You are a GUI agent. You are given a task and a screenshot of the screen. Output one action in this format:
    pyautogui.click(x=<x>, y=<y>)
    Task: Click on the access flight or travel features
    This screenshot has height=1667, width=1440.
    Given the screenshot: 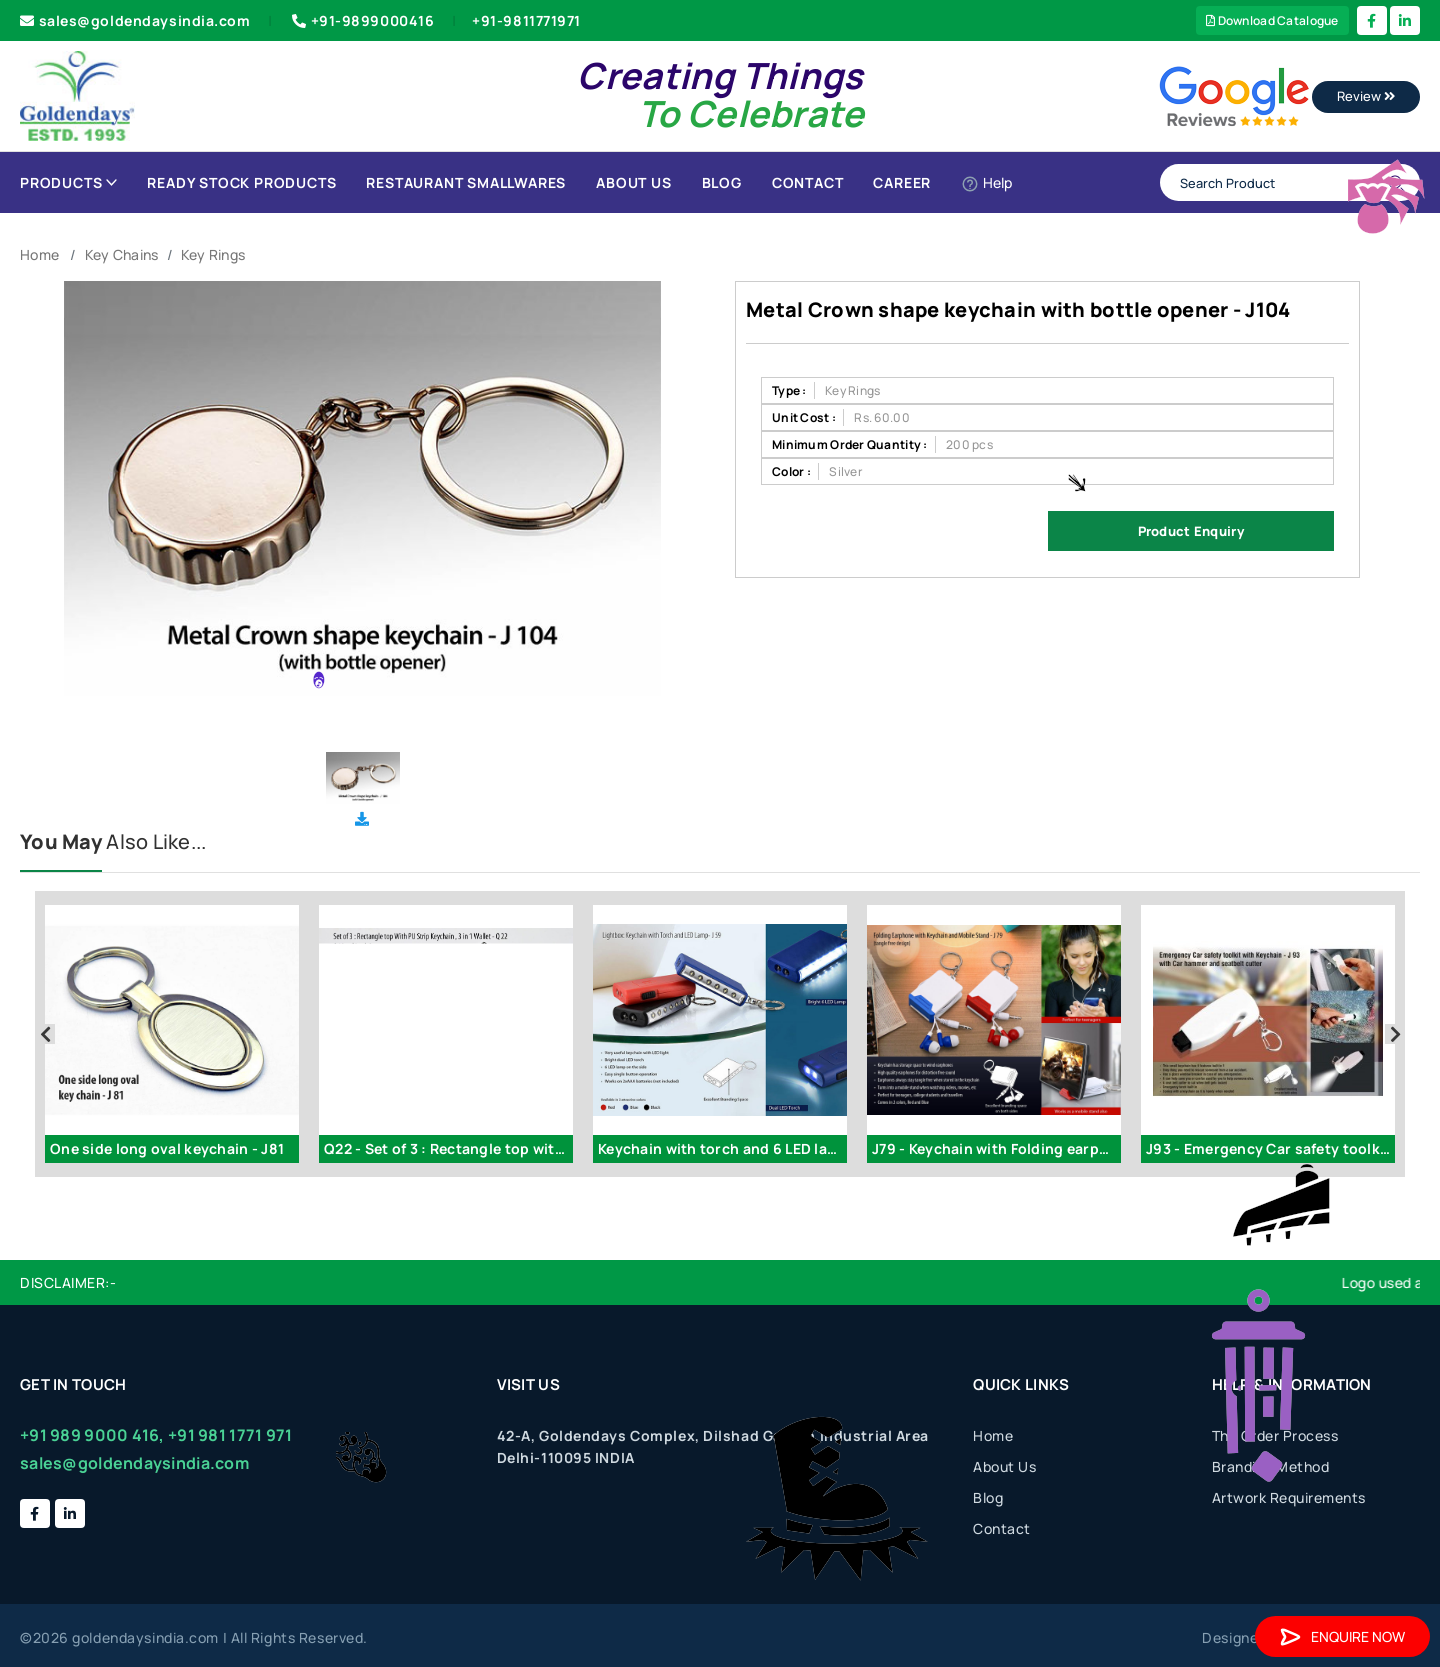 What is the action you would take?
    pyautogui.click(x=1281, y=1206)
    